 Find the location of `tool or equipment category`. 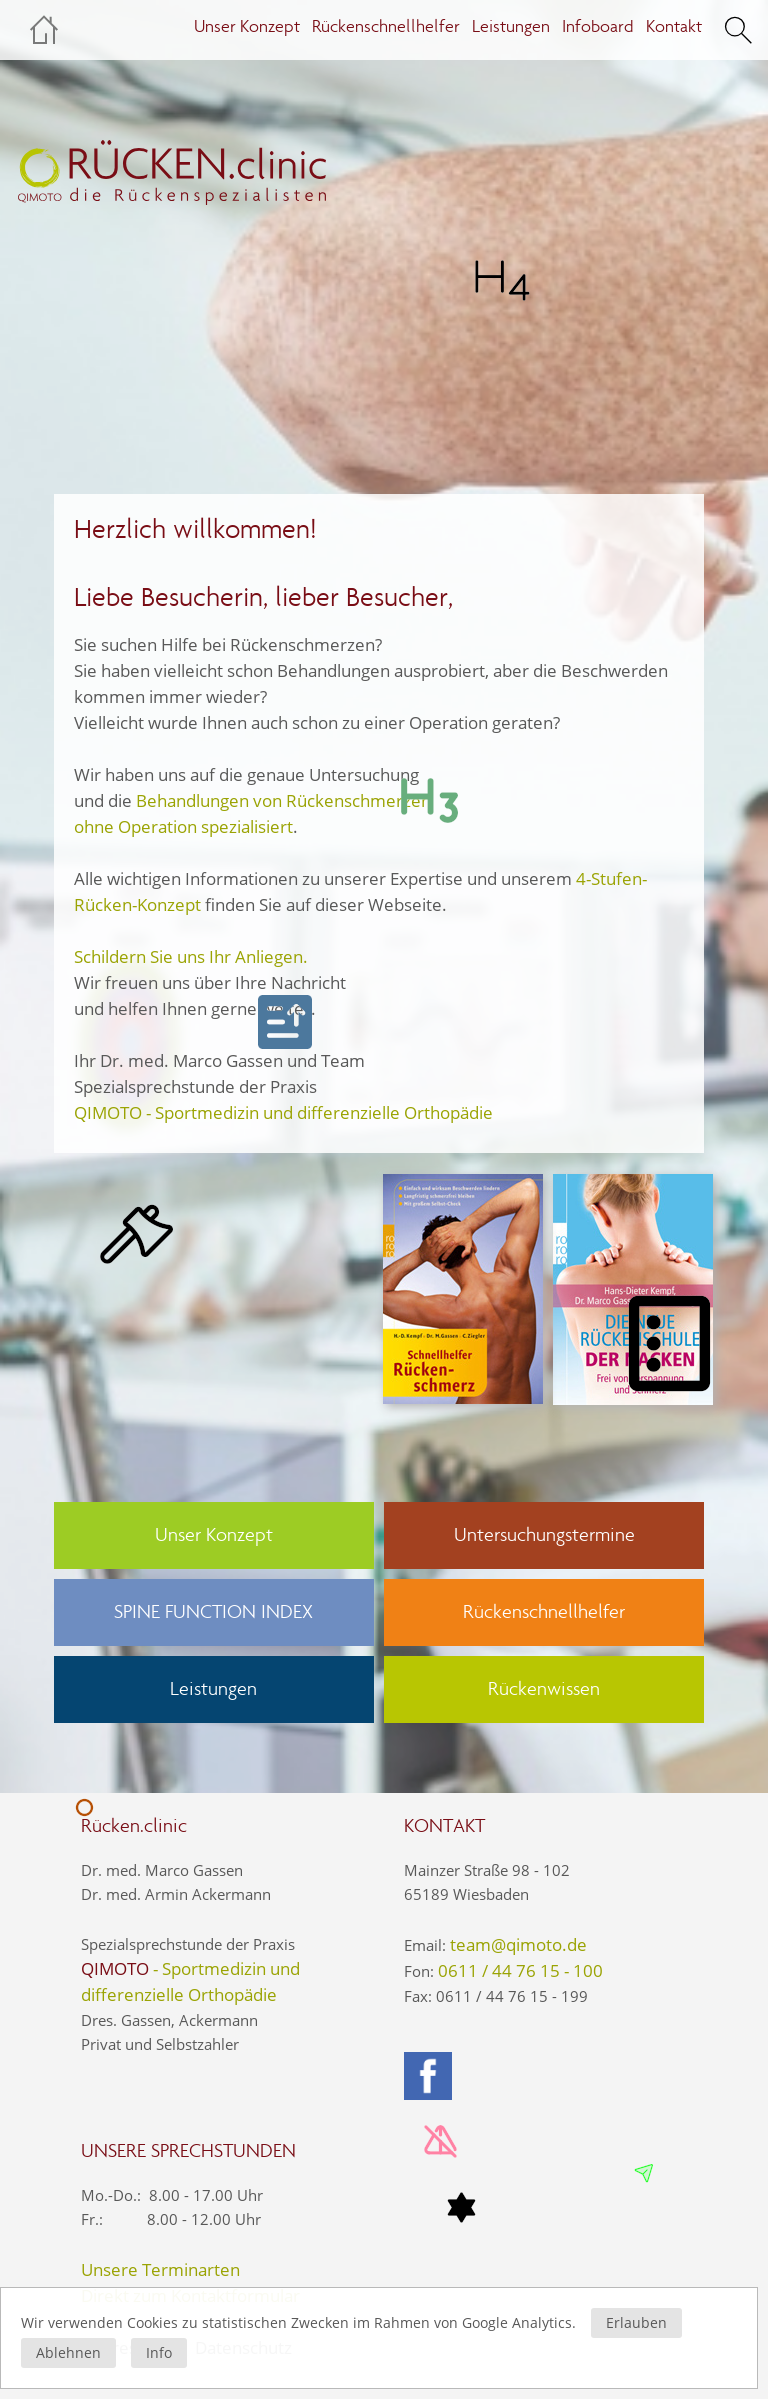

tool or equipment category is located at coordinates (136, 1236).